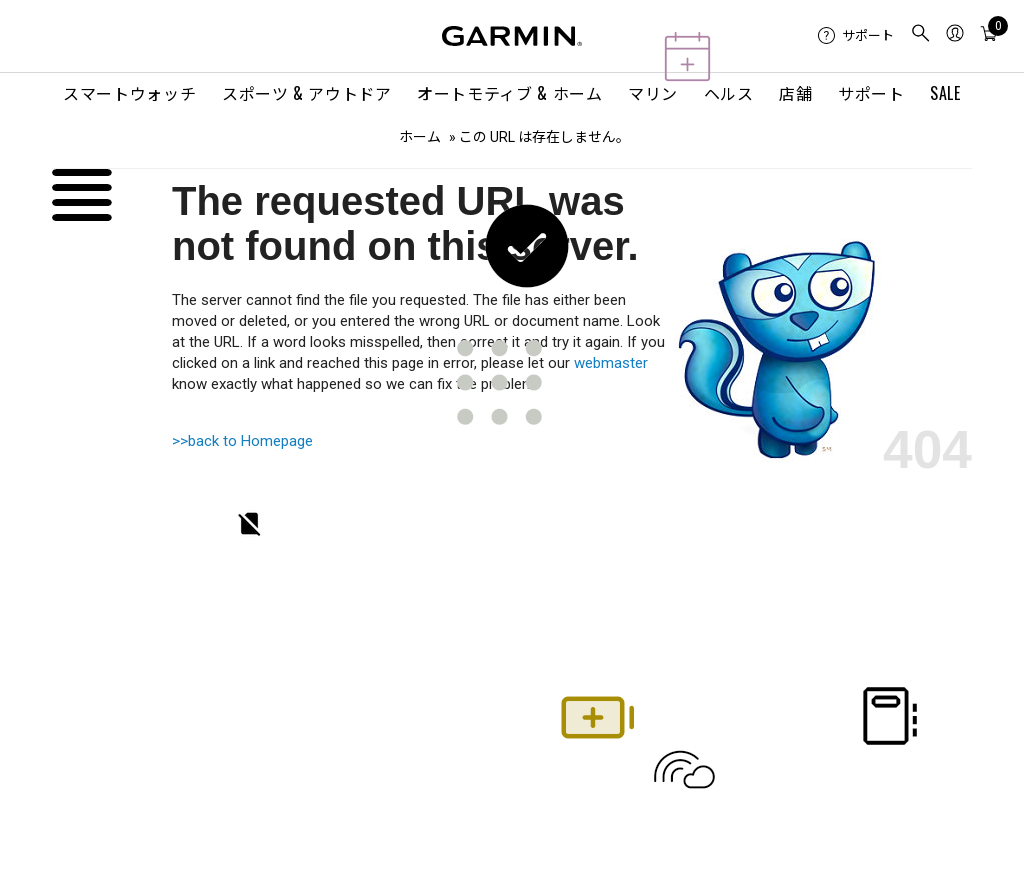  I want to click on indicates a completed or successful action, so click(527, 246).